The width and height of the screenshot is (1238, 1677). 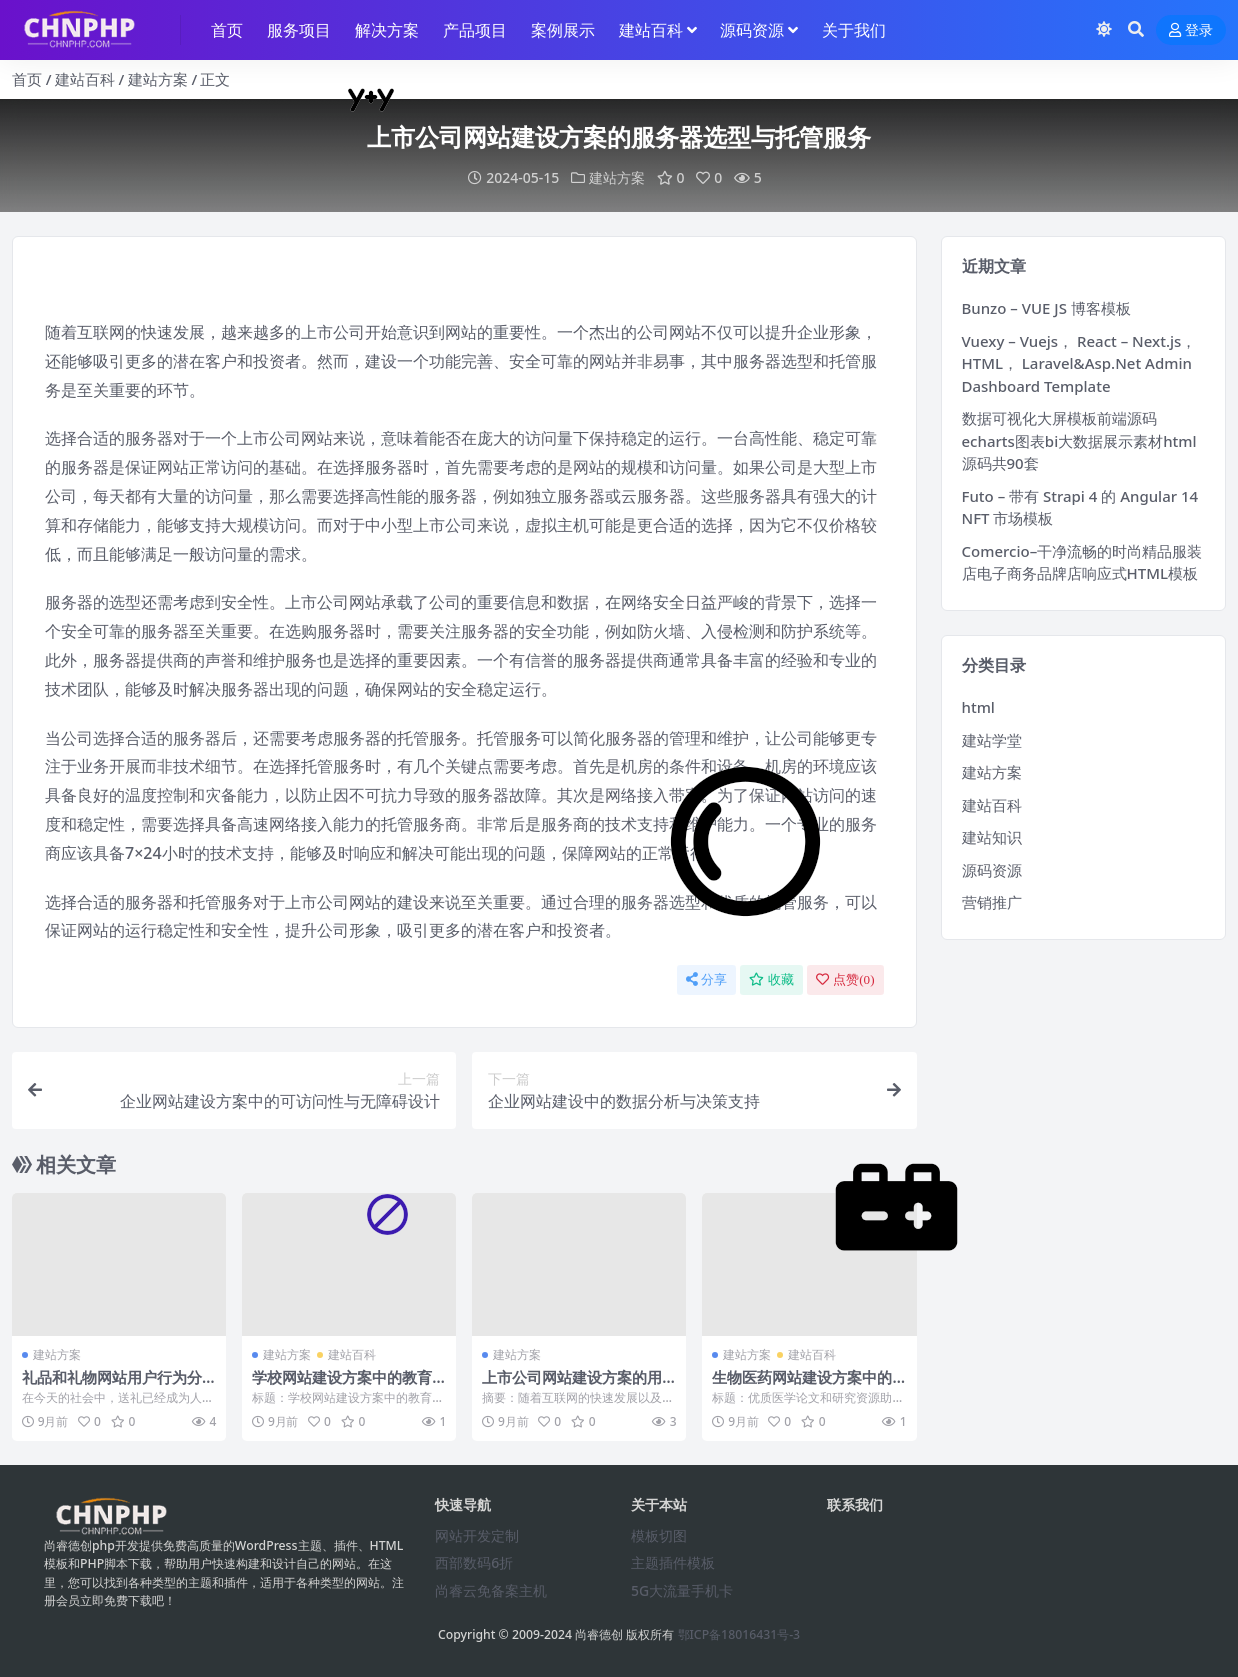 I want to click on cancel or abort current action, so click(x=387, y=1214).